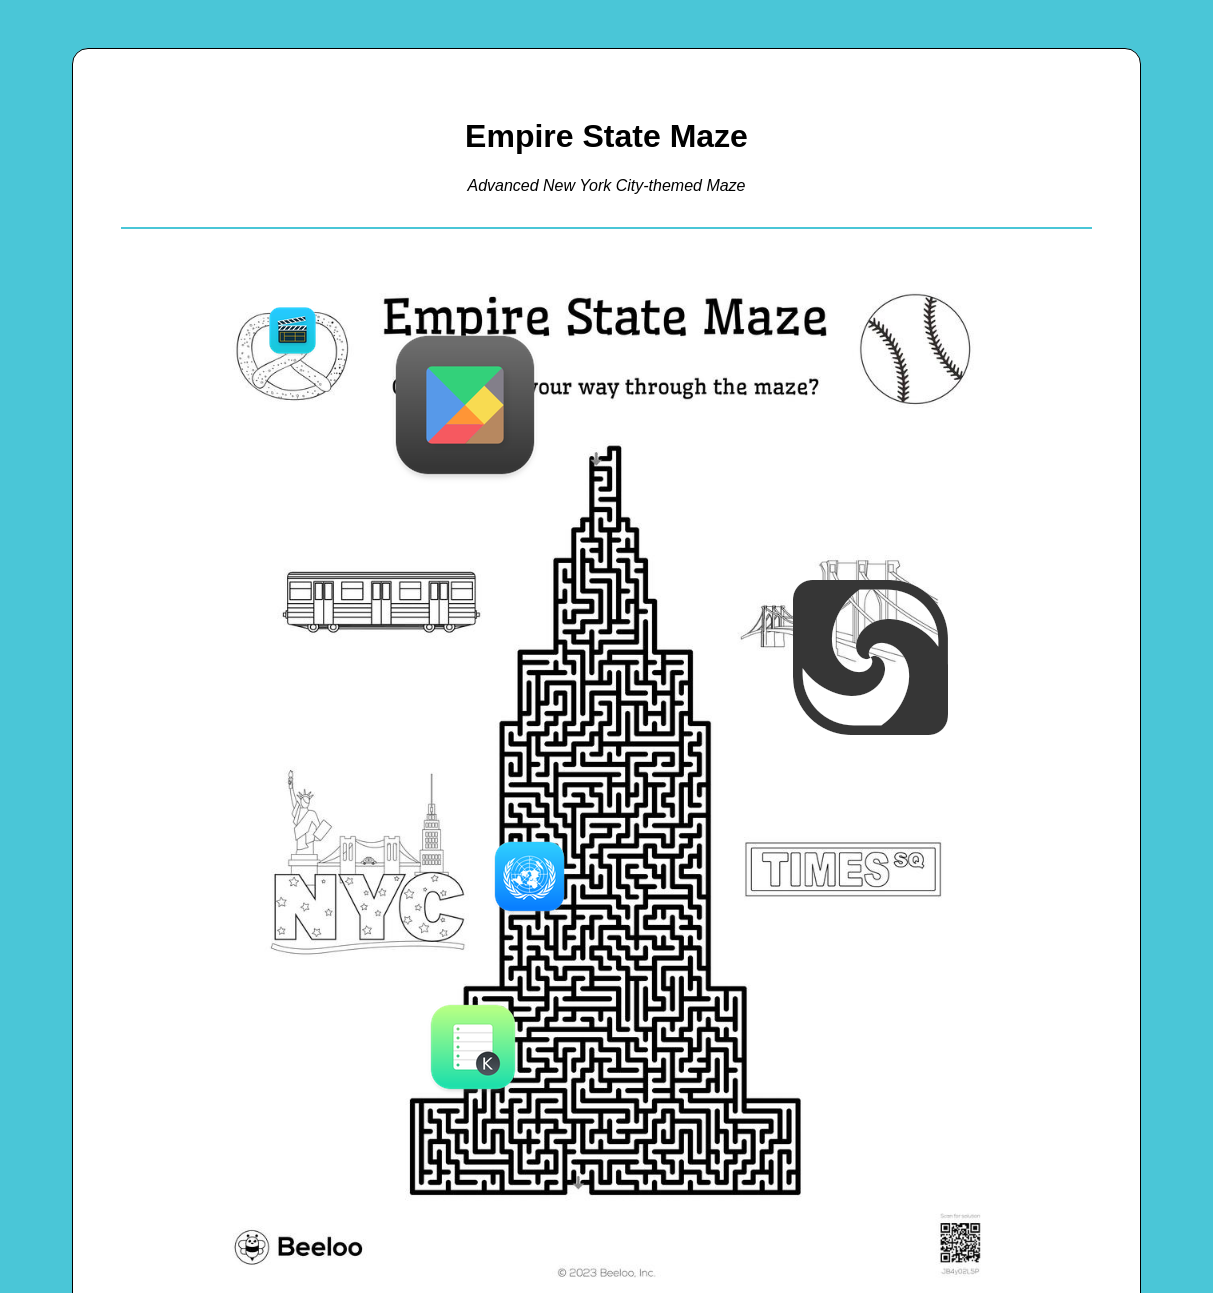  I want to click on view release notes and software updates, so click(473, 1047).